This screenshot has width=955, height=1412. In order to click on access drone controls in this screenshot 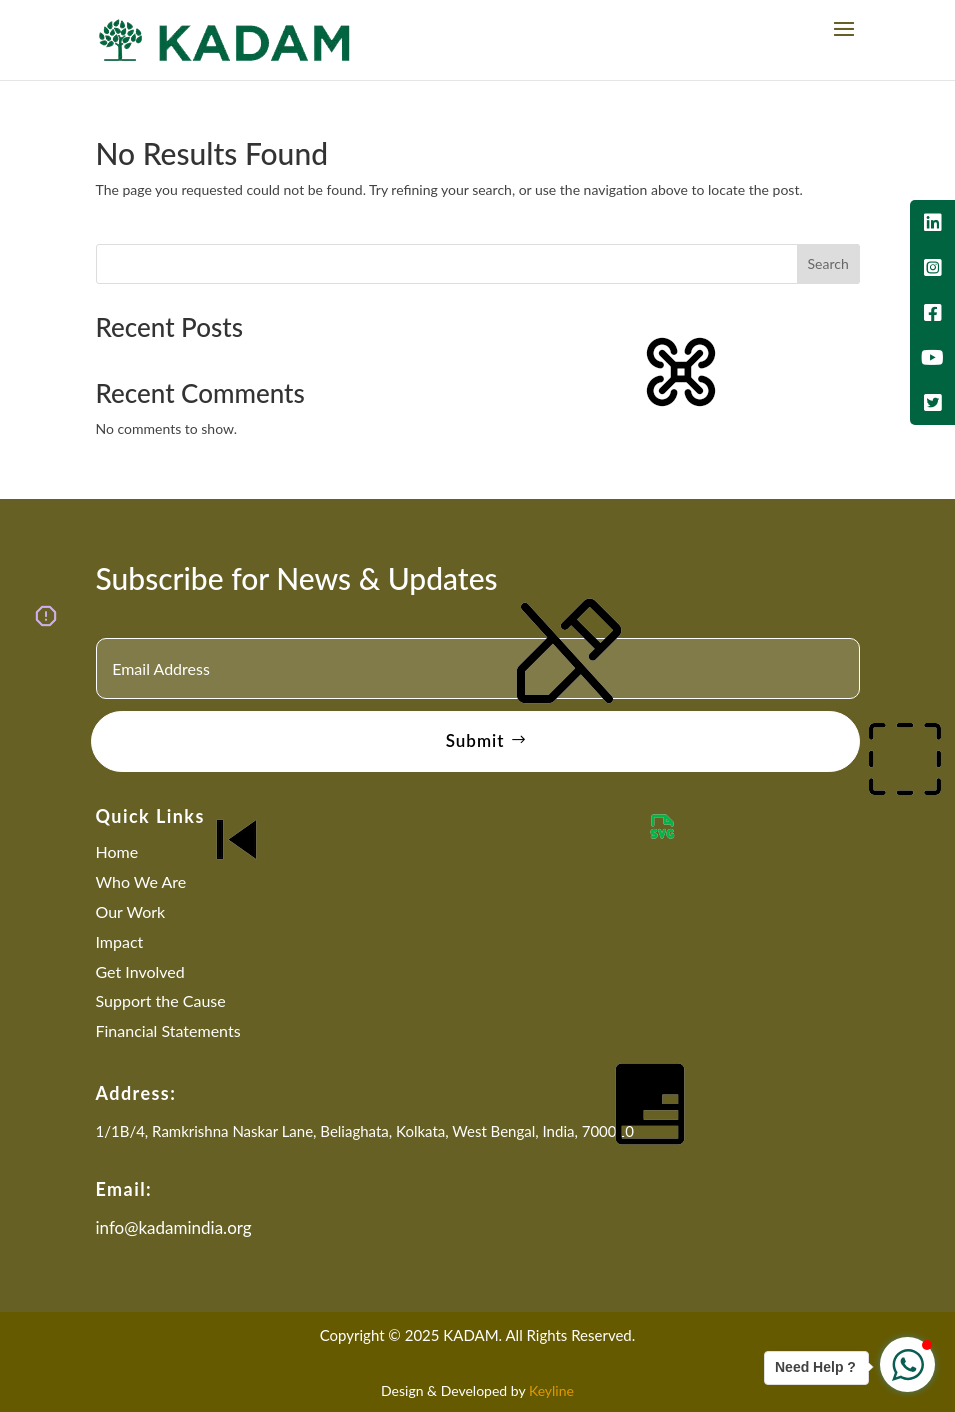, I will do `click(681, 372)`.